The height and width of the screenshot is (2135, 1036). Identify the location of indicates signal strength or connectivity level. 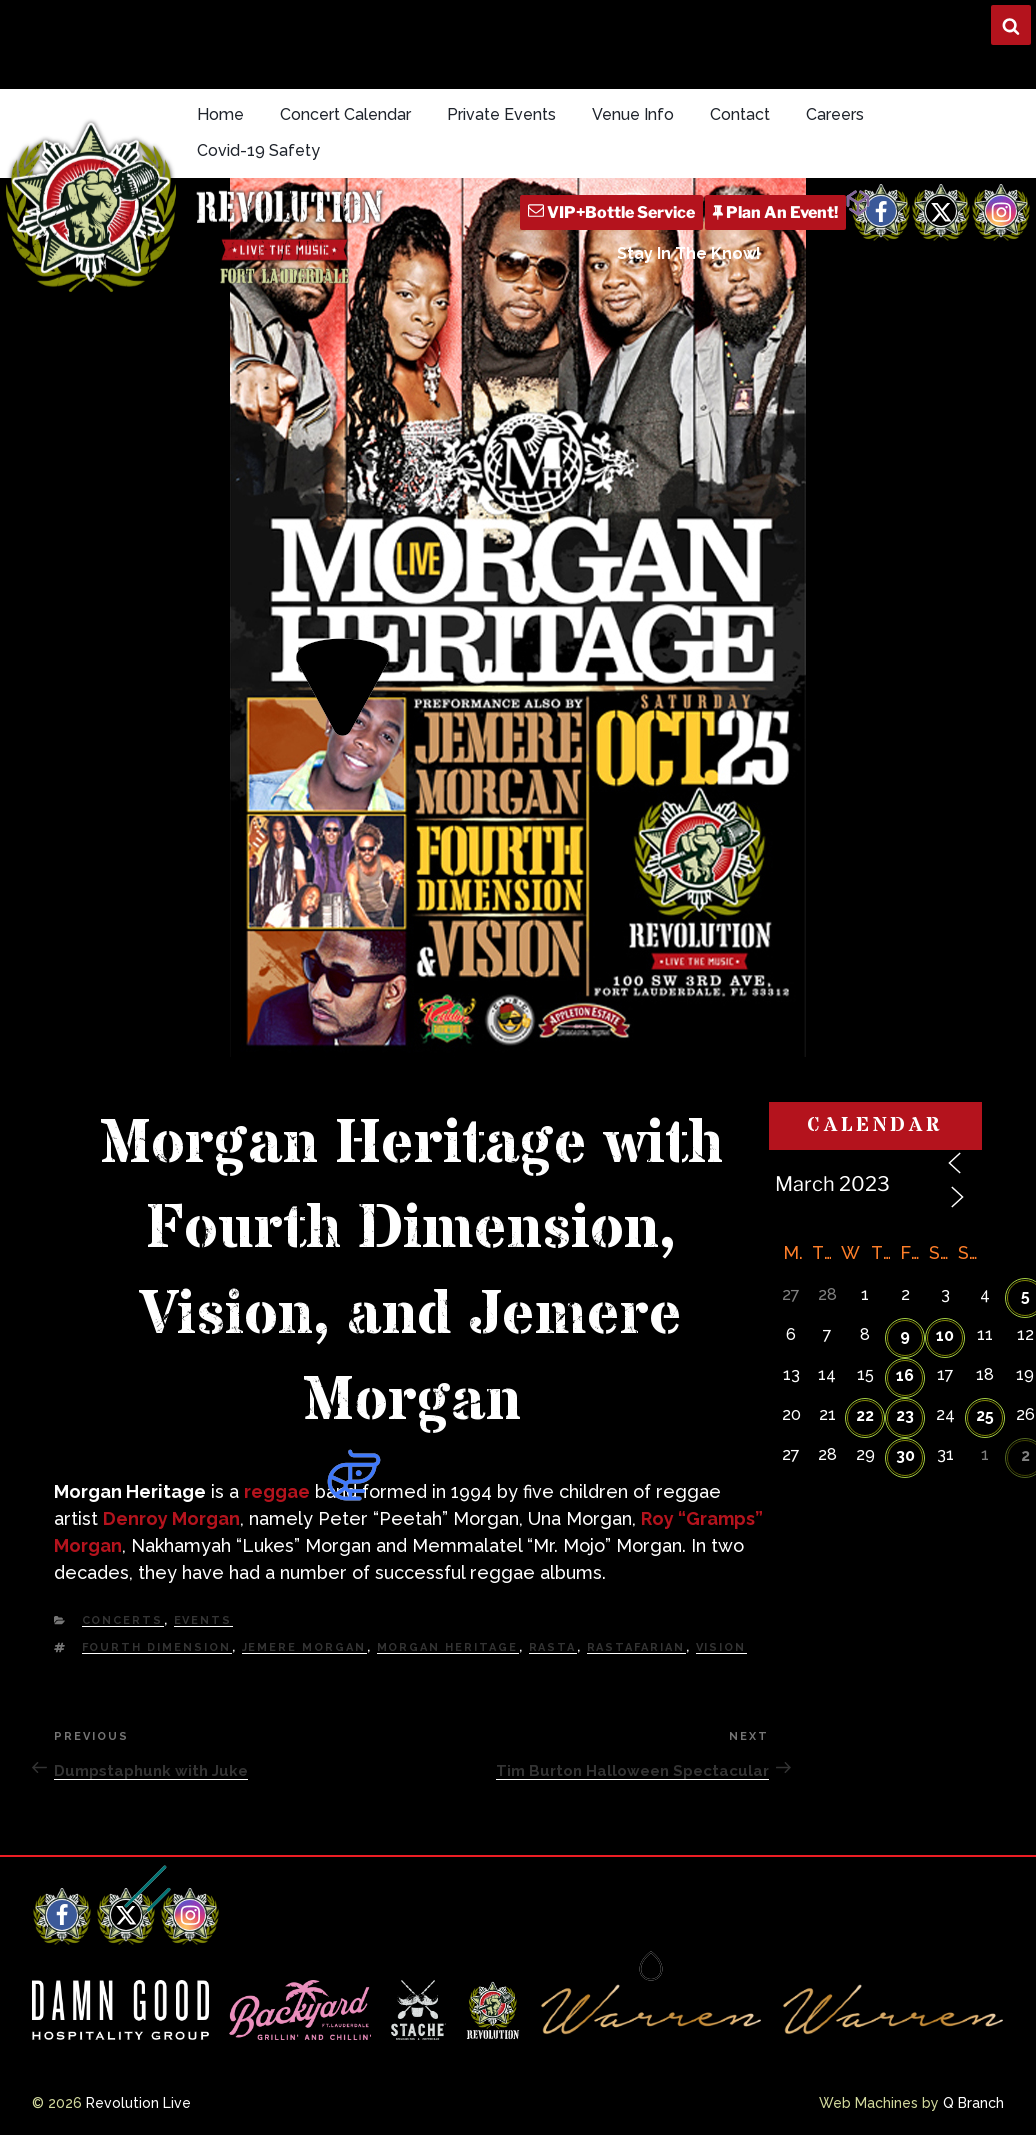
(148, 1889).